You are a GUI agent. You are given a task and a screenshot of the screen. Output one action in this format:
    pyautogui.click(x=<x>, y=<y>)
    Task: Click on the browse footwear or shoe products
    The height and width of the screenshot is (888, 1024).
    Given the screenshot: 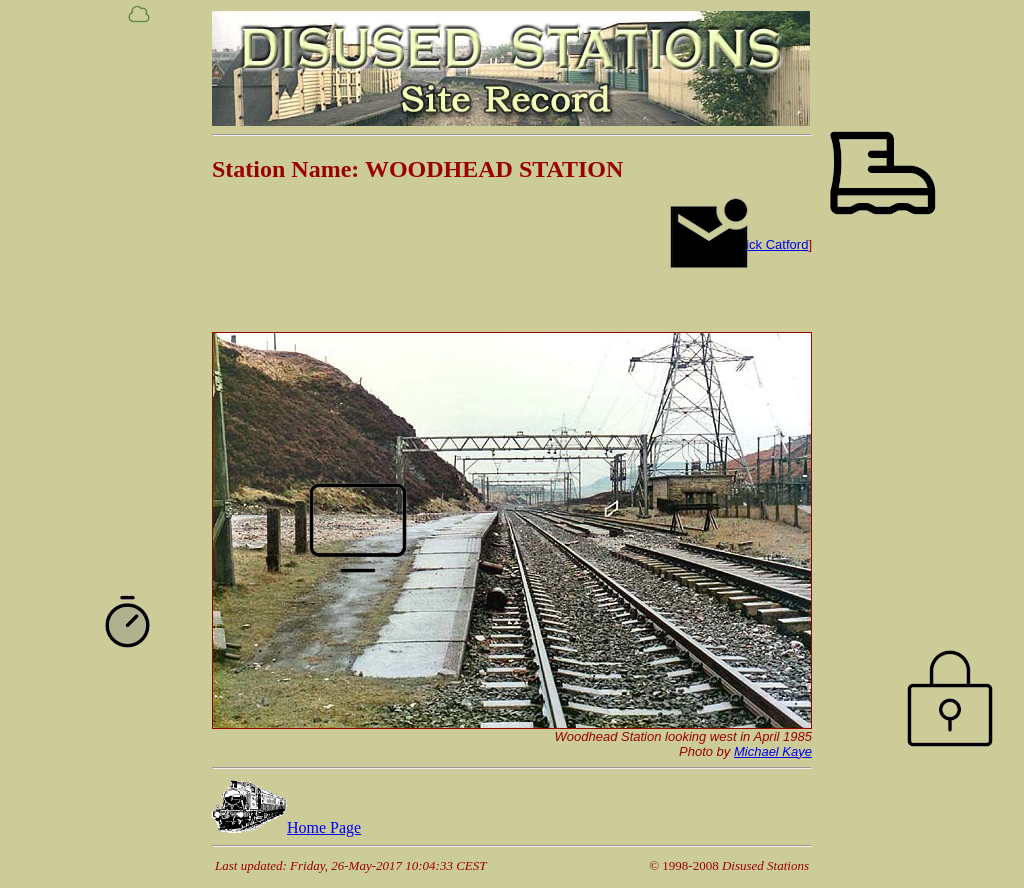 What is the action you would take?
    pyautogui.click(x=879, y=173)
    